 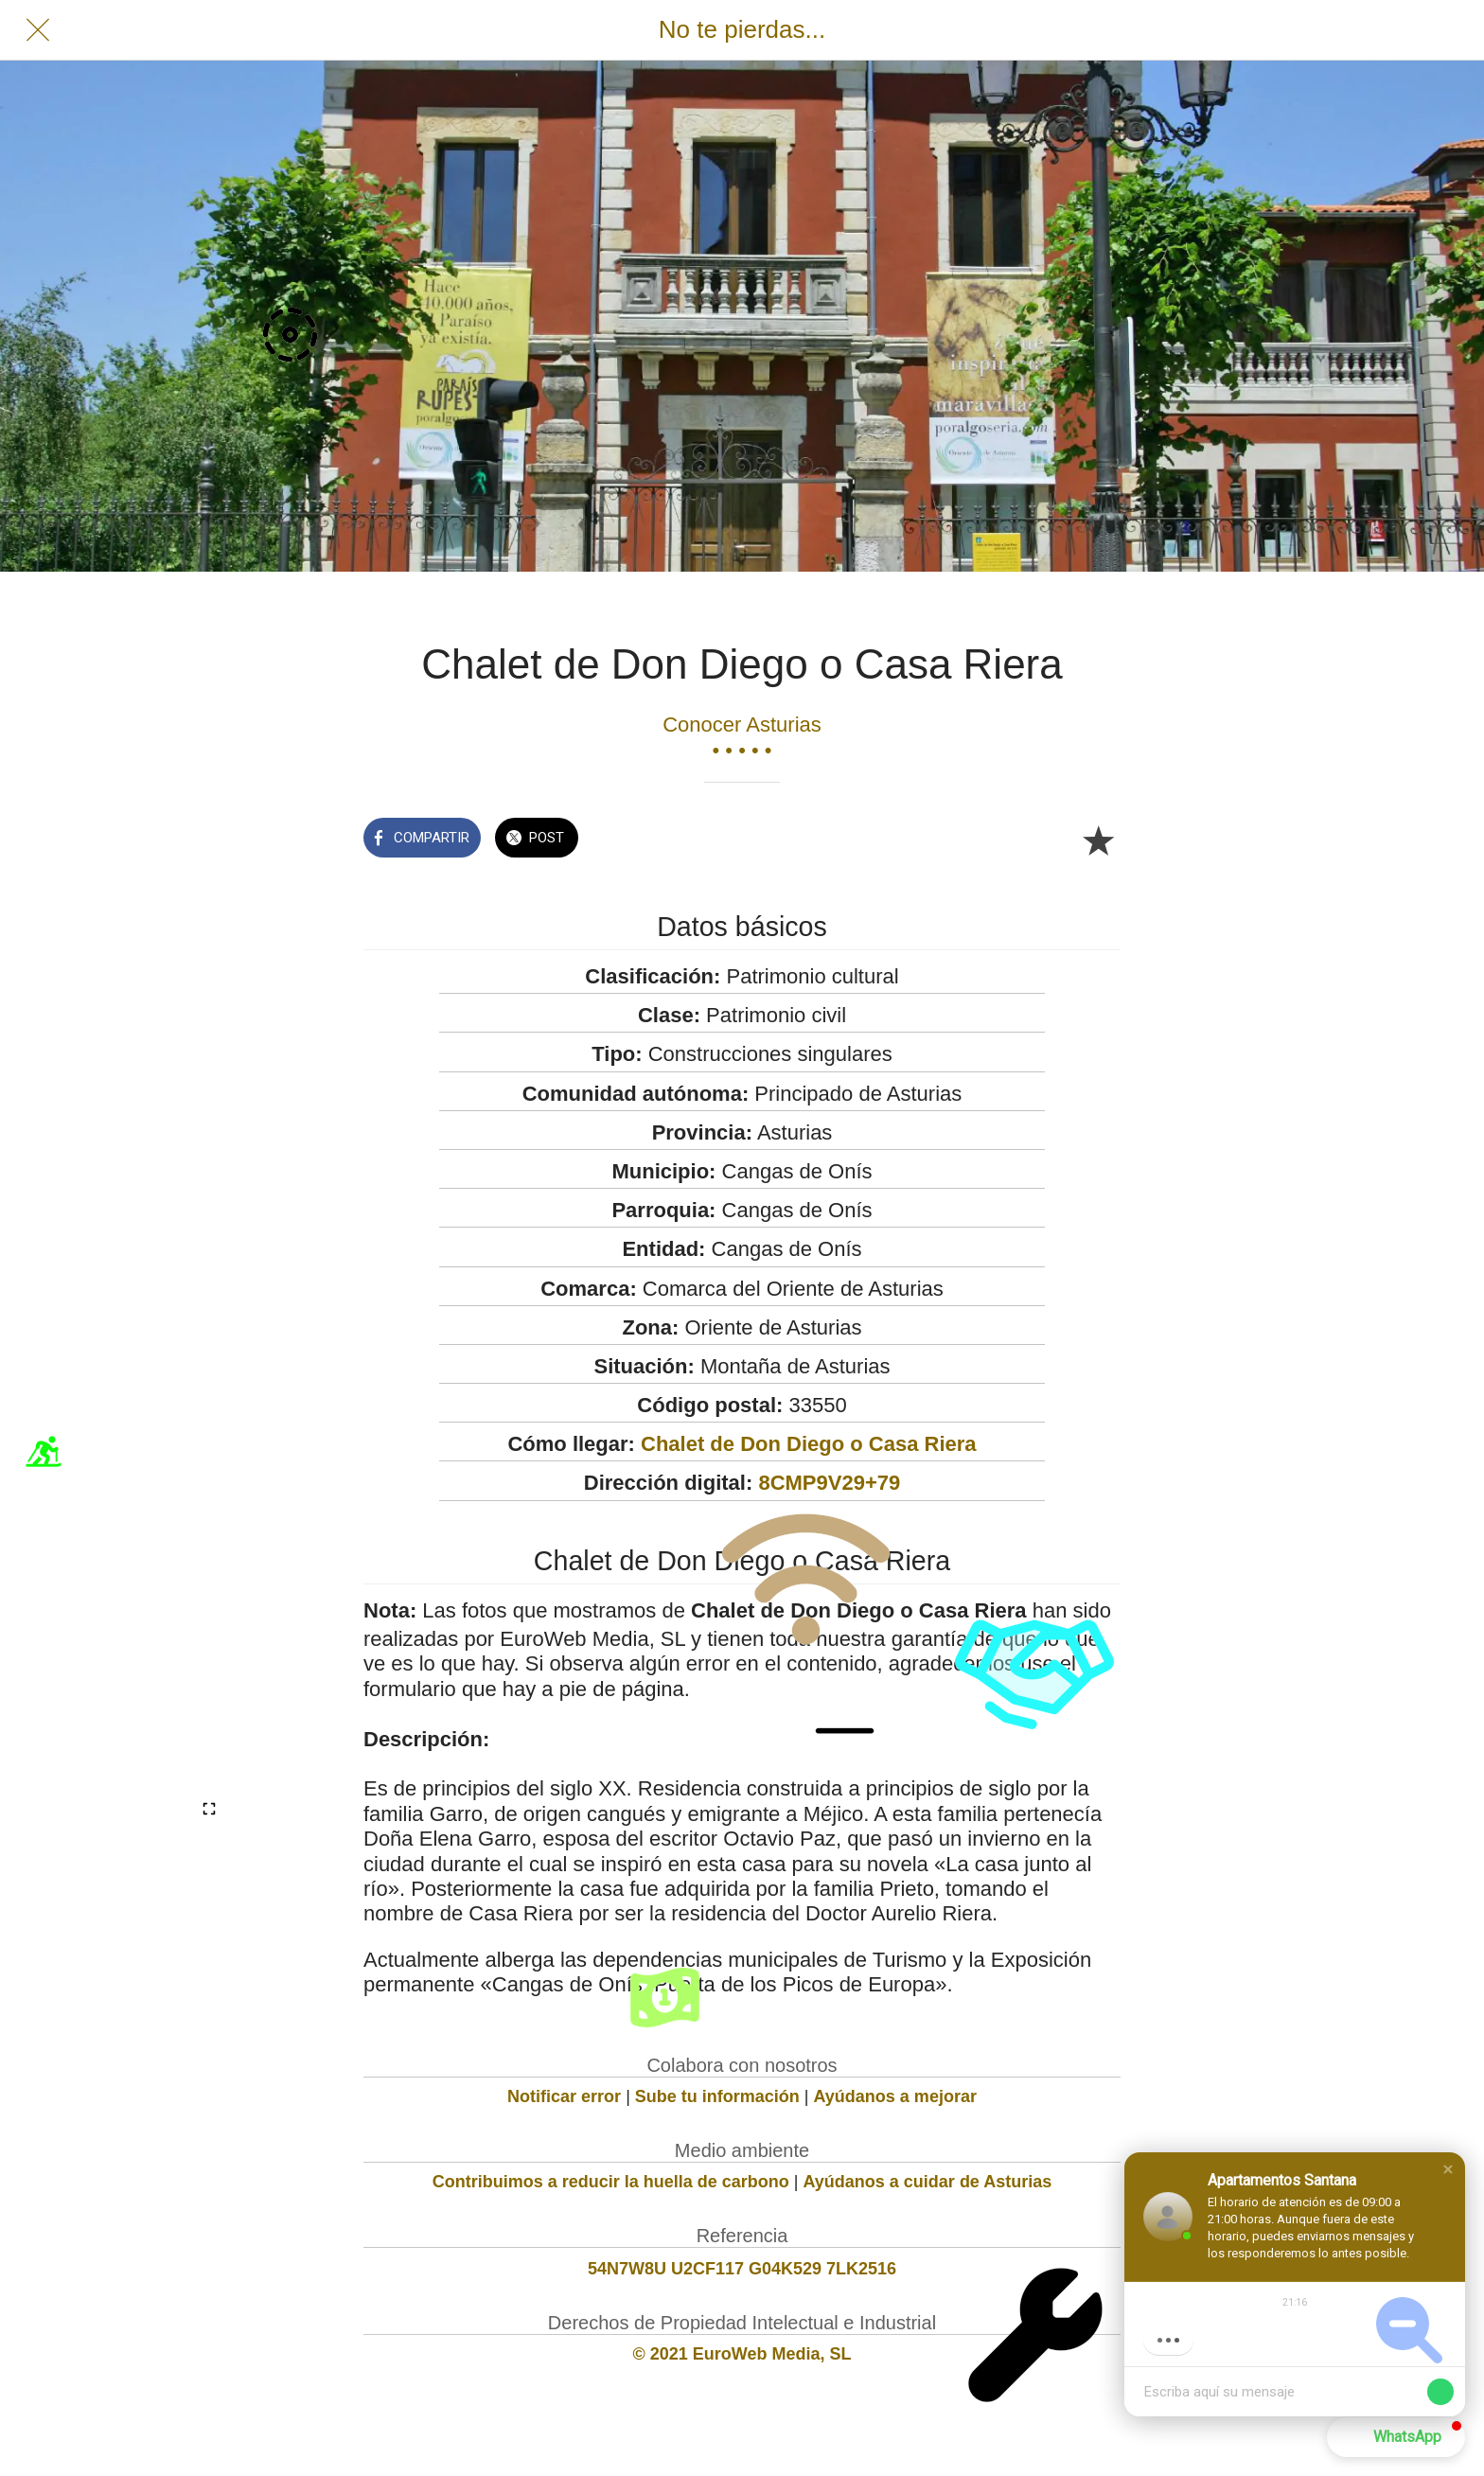 What do you see at coordinates (1036, 2334) in the screenshot?
I see `access settings or configuration options` at bounding box center [1036, 2334].